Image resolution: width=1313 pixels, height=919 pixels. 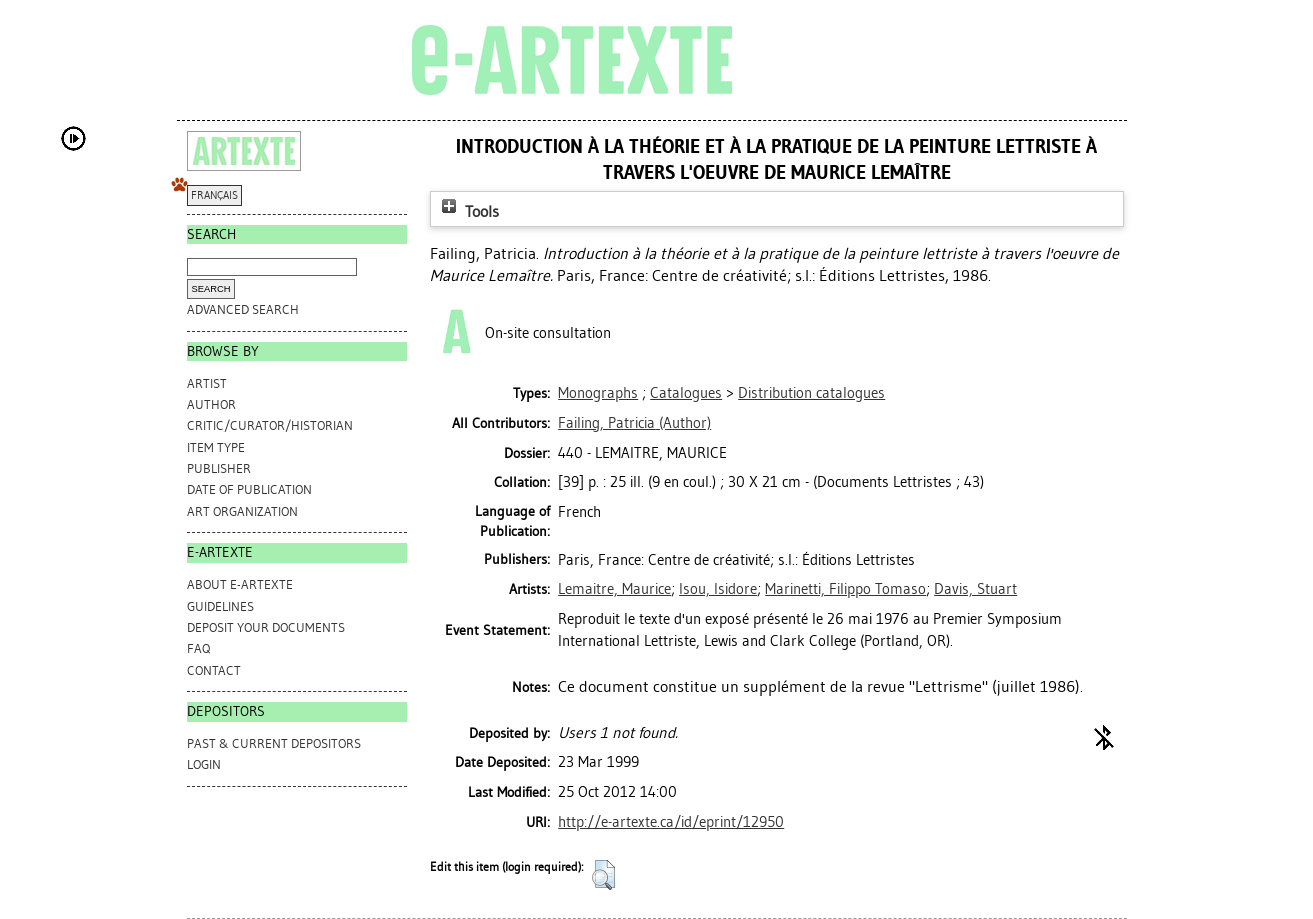 I want to click on skip to next track or media item, so click(x=73, y=138).